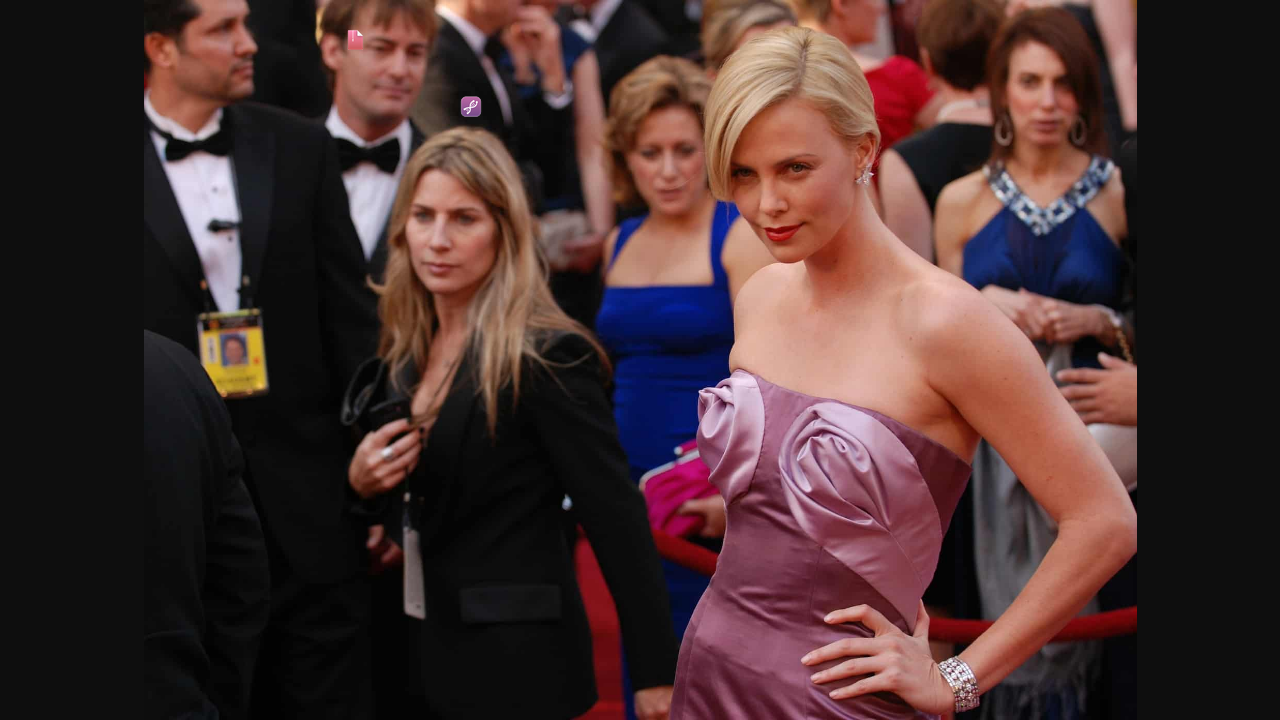 The width and height of the screenshot is (1280, 720). Describe the element at coordinates (355, 40) in the screenshot. I see `compressed tar archive file` at that location.